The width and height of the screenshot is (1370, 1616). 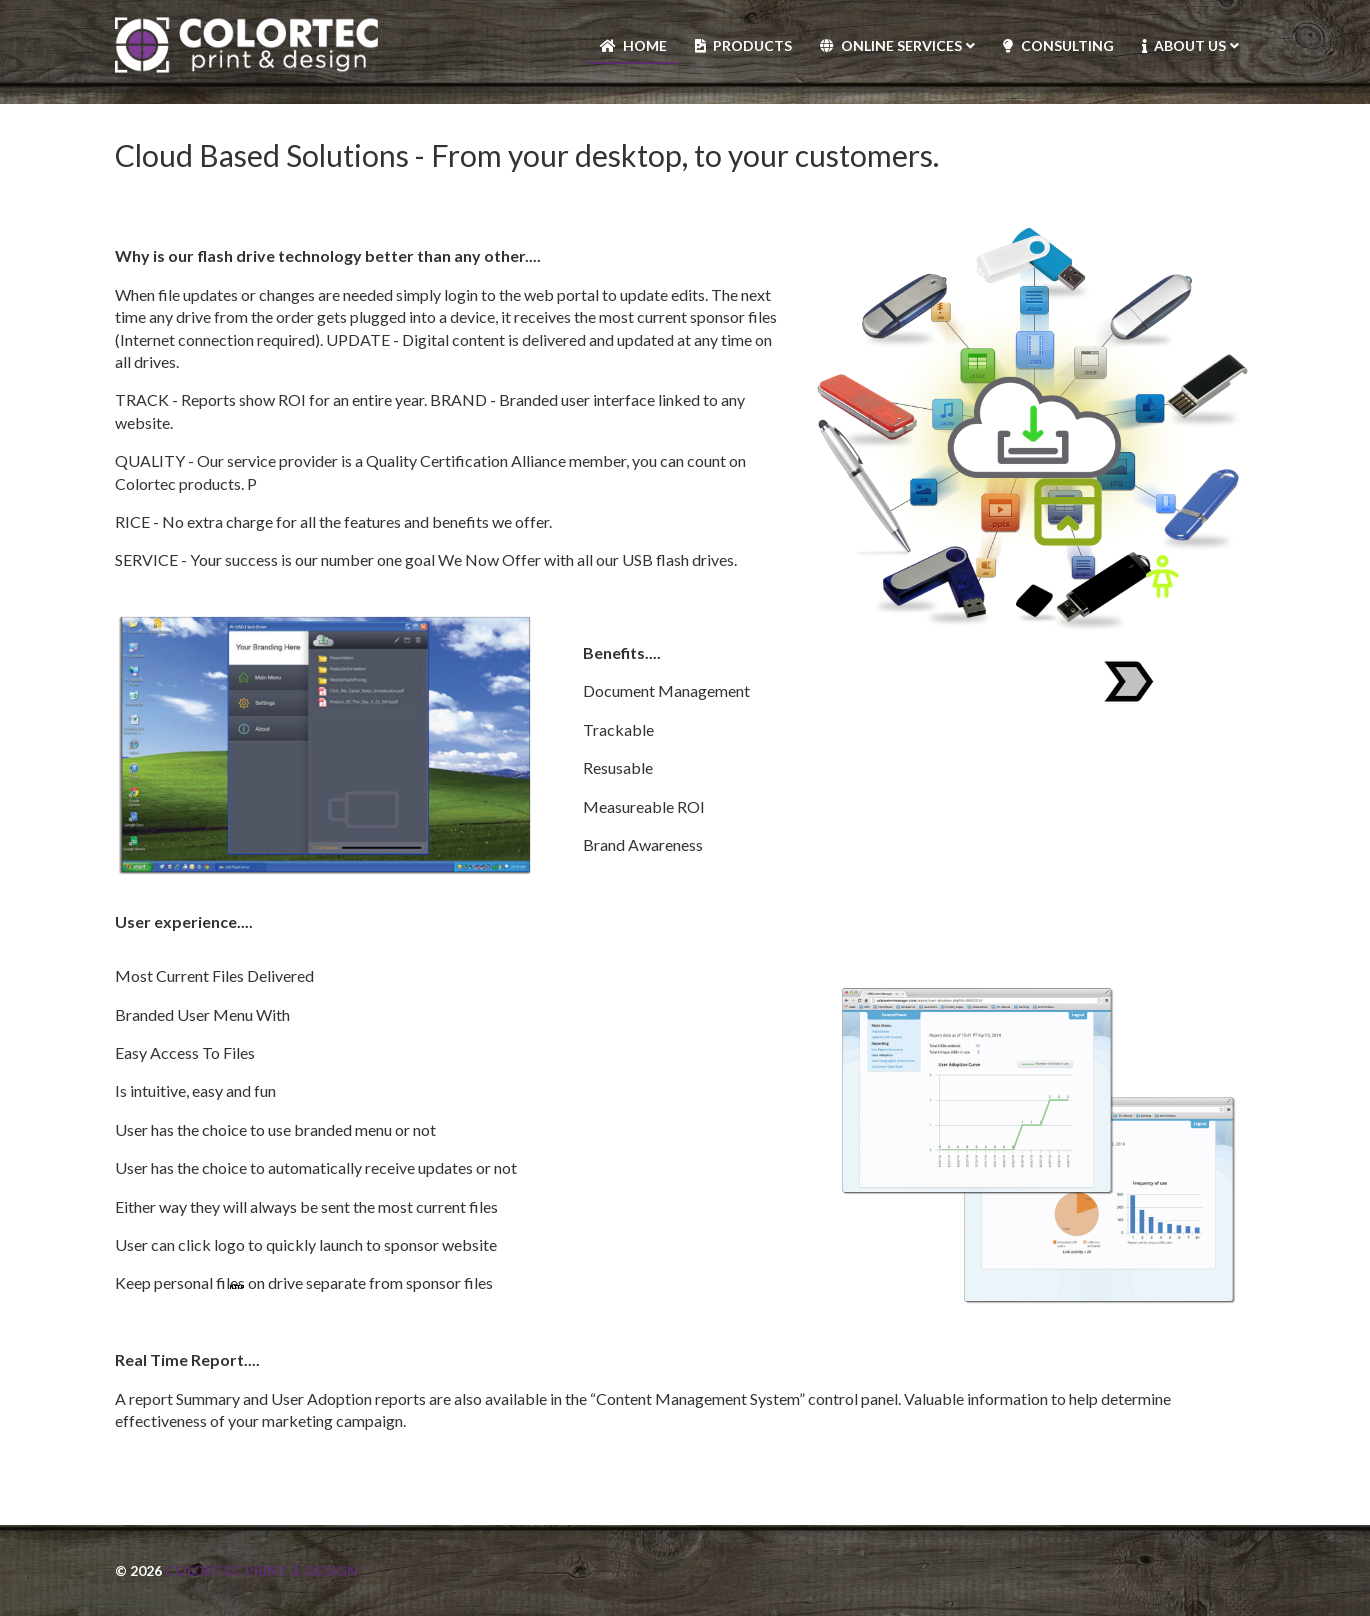 I want to click on collapse the navigation bar, so click(x=1068, y=512).